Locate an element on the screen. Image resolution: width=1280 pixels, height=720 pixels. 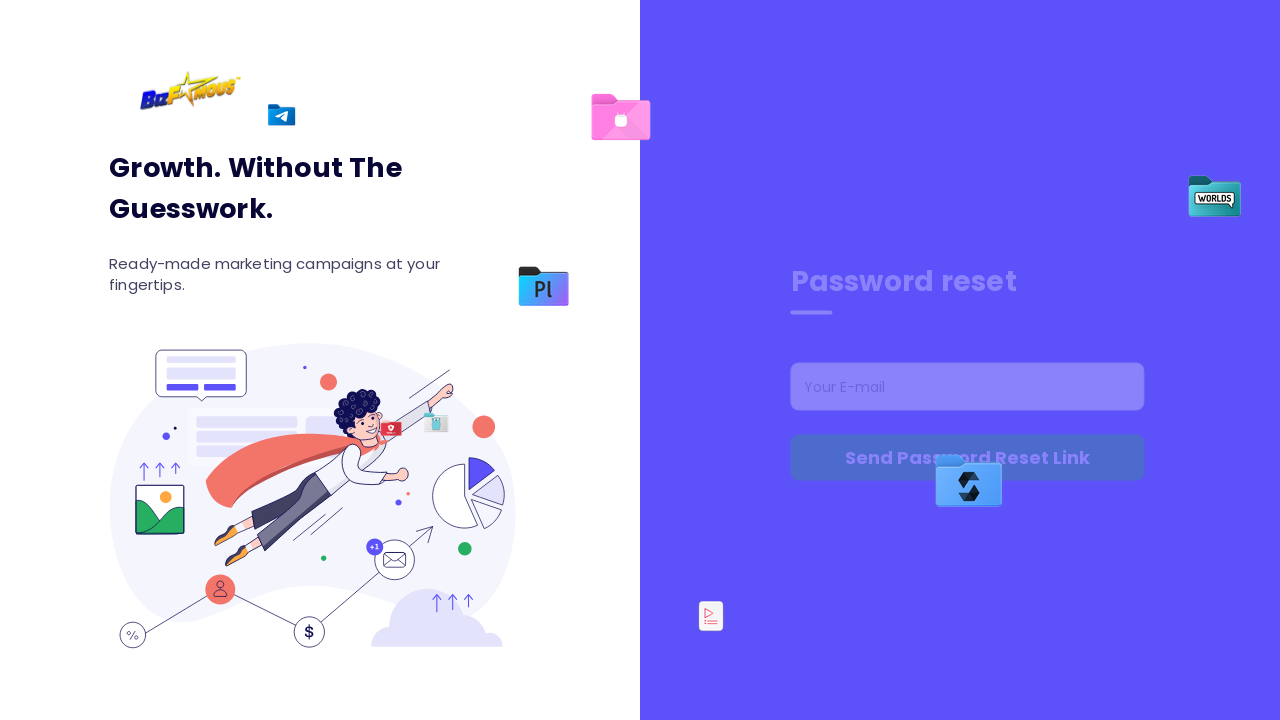
open folder containing Go programming files is located at coordinates (436, 423).